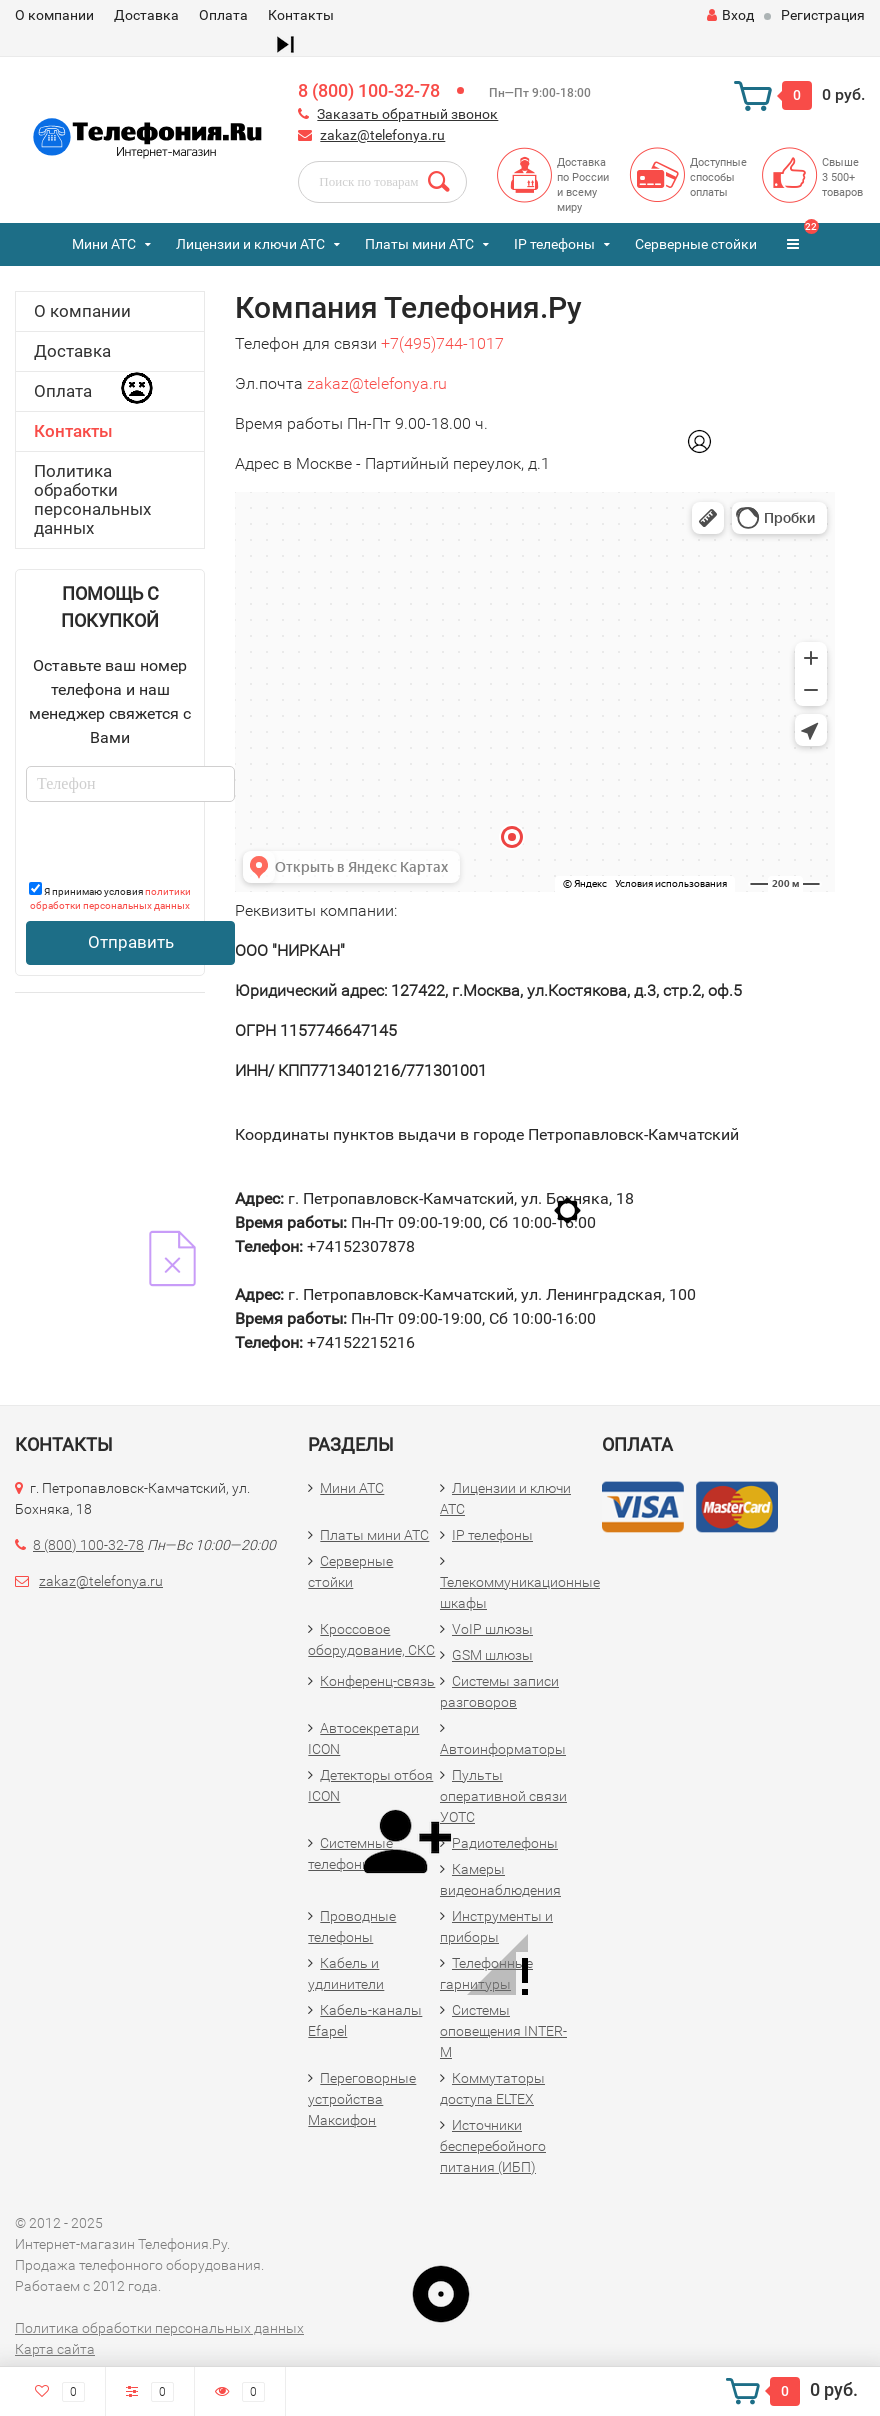 The height and width of the screenshot is (2416, 880). I want to click on skip to the next track or media item, so click(285, 44).